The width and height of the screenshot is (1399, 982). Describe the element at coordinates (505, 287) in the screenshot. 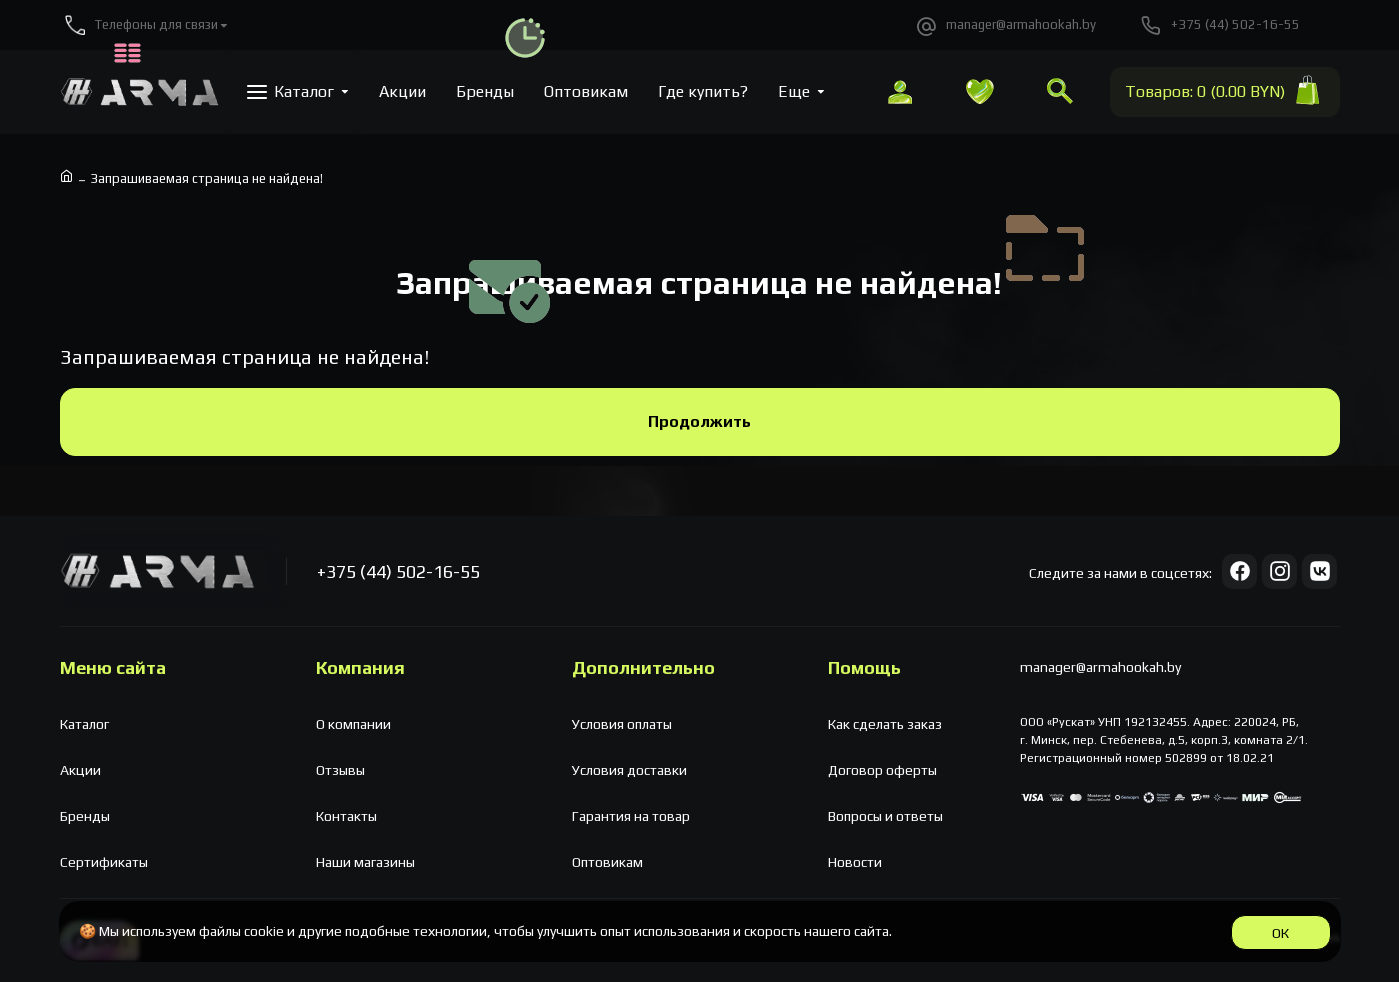

I see `email verified successfully` at that location.